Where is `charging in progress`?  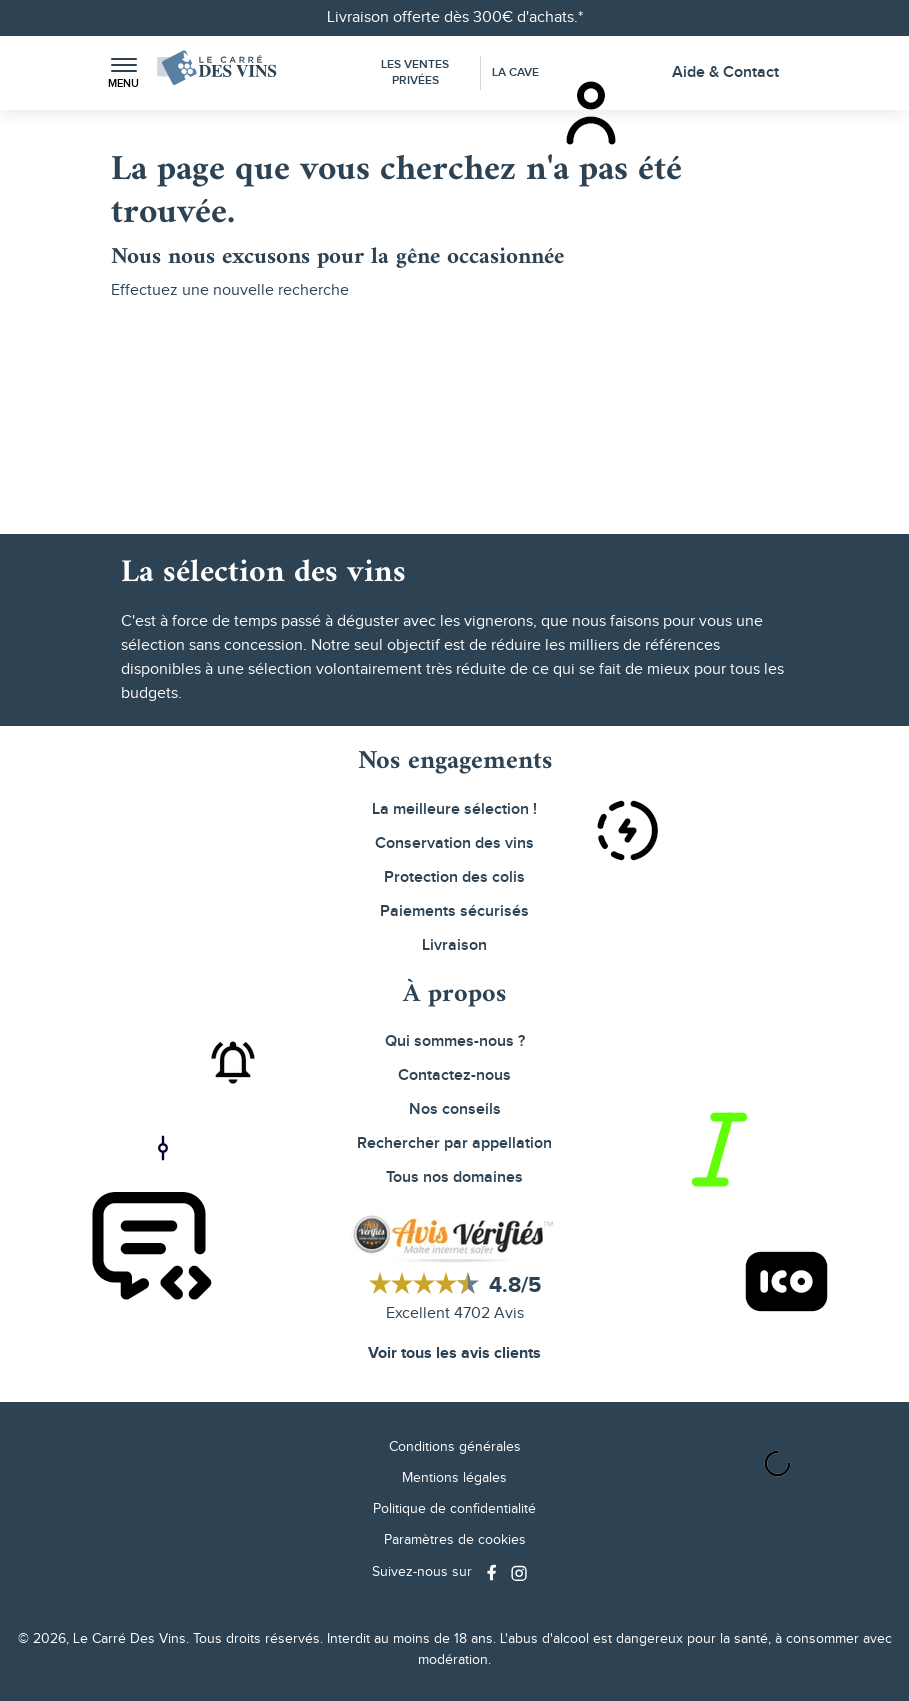 charging in progress is located at coordinates (627, 830).